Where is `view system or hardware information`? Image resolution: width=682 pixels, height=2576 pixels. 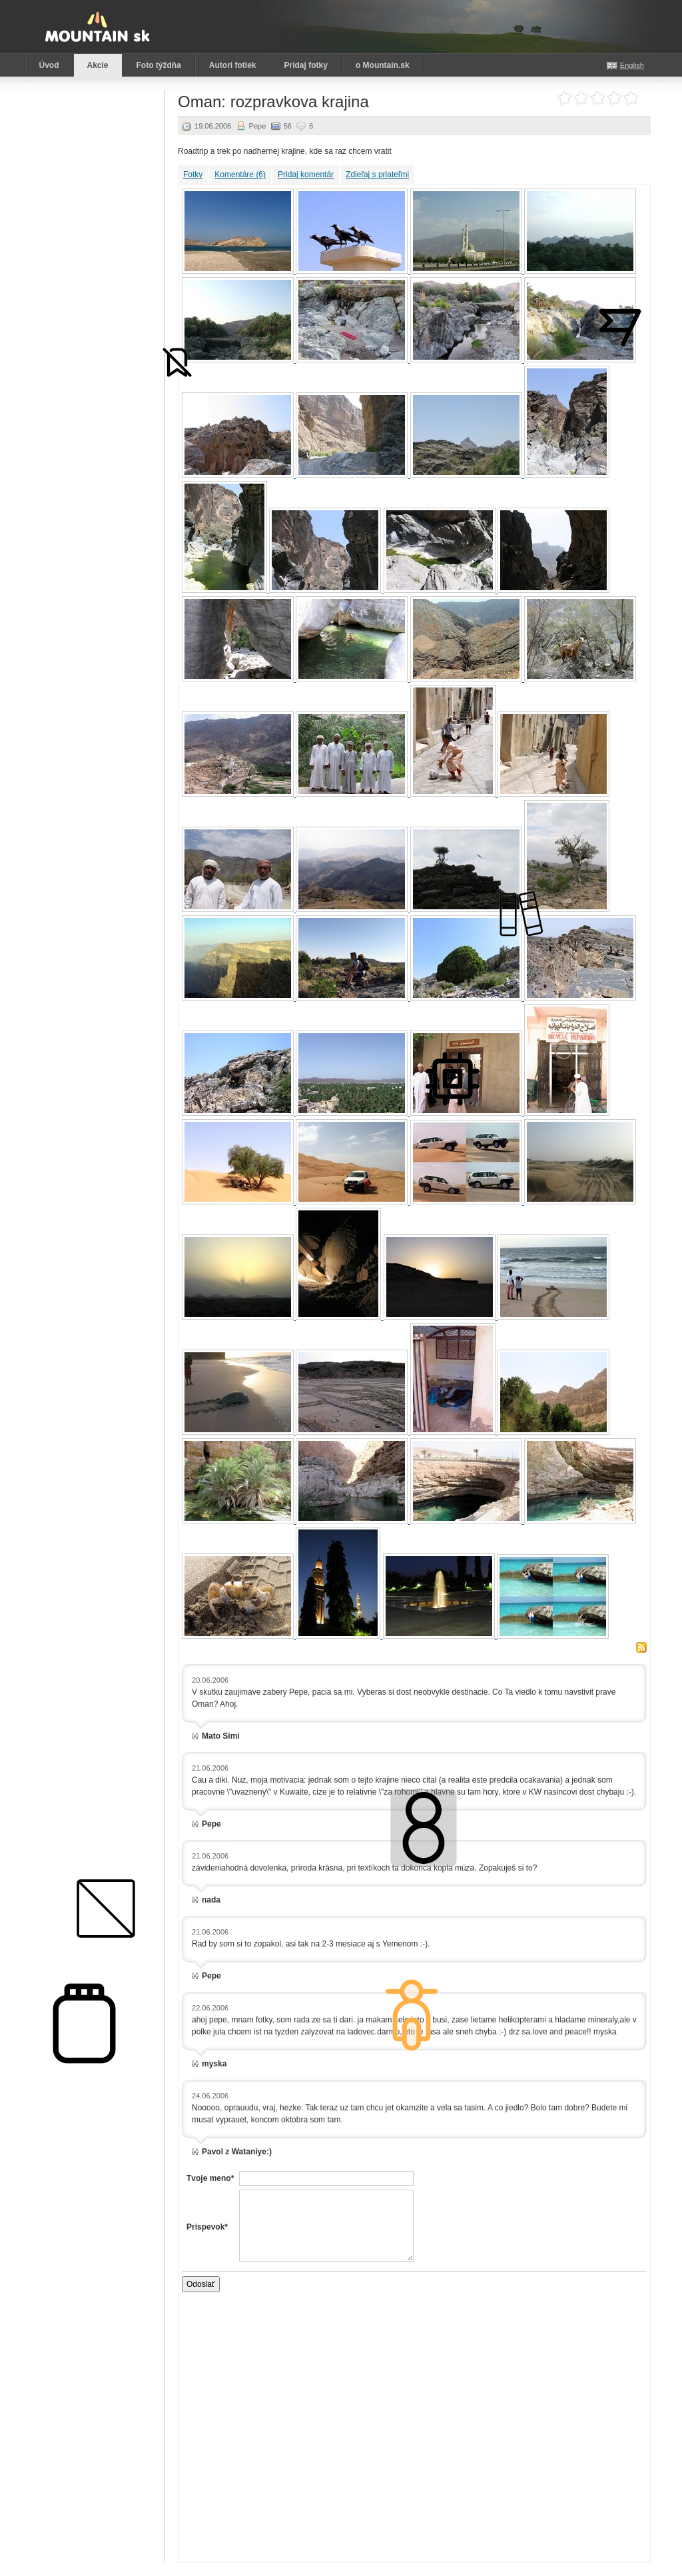
view system or hardware information is located at coordinates (452, 1078).